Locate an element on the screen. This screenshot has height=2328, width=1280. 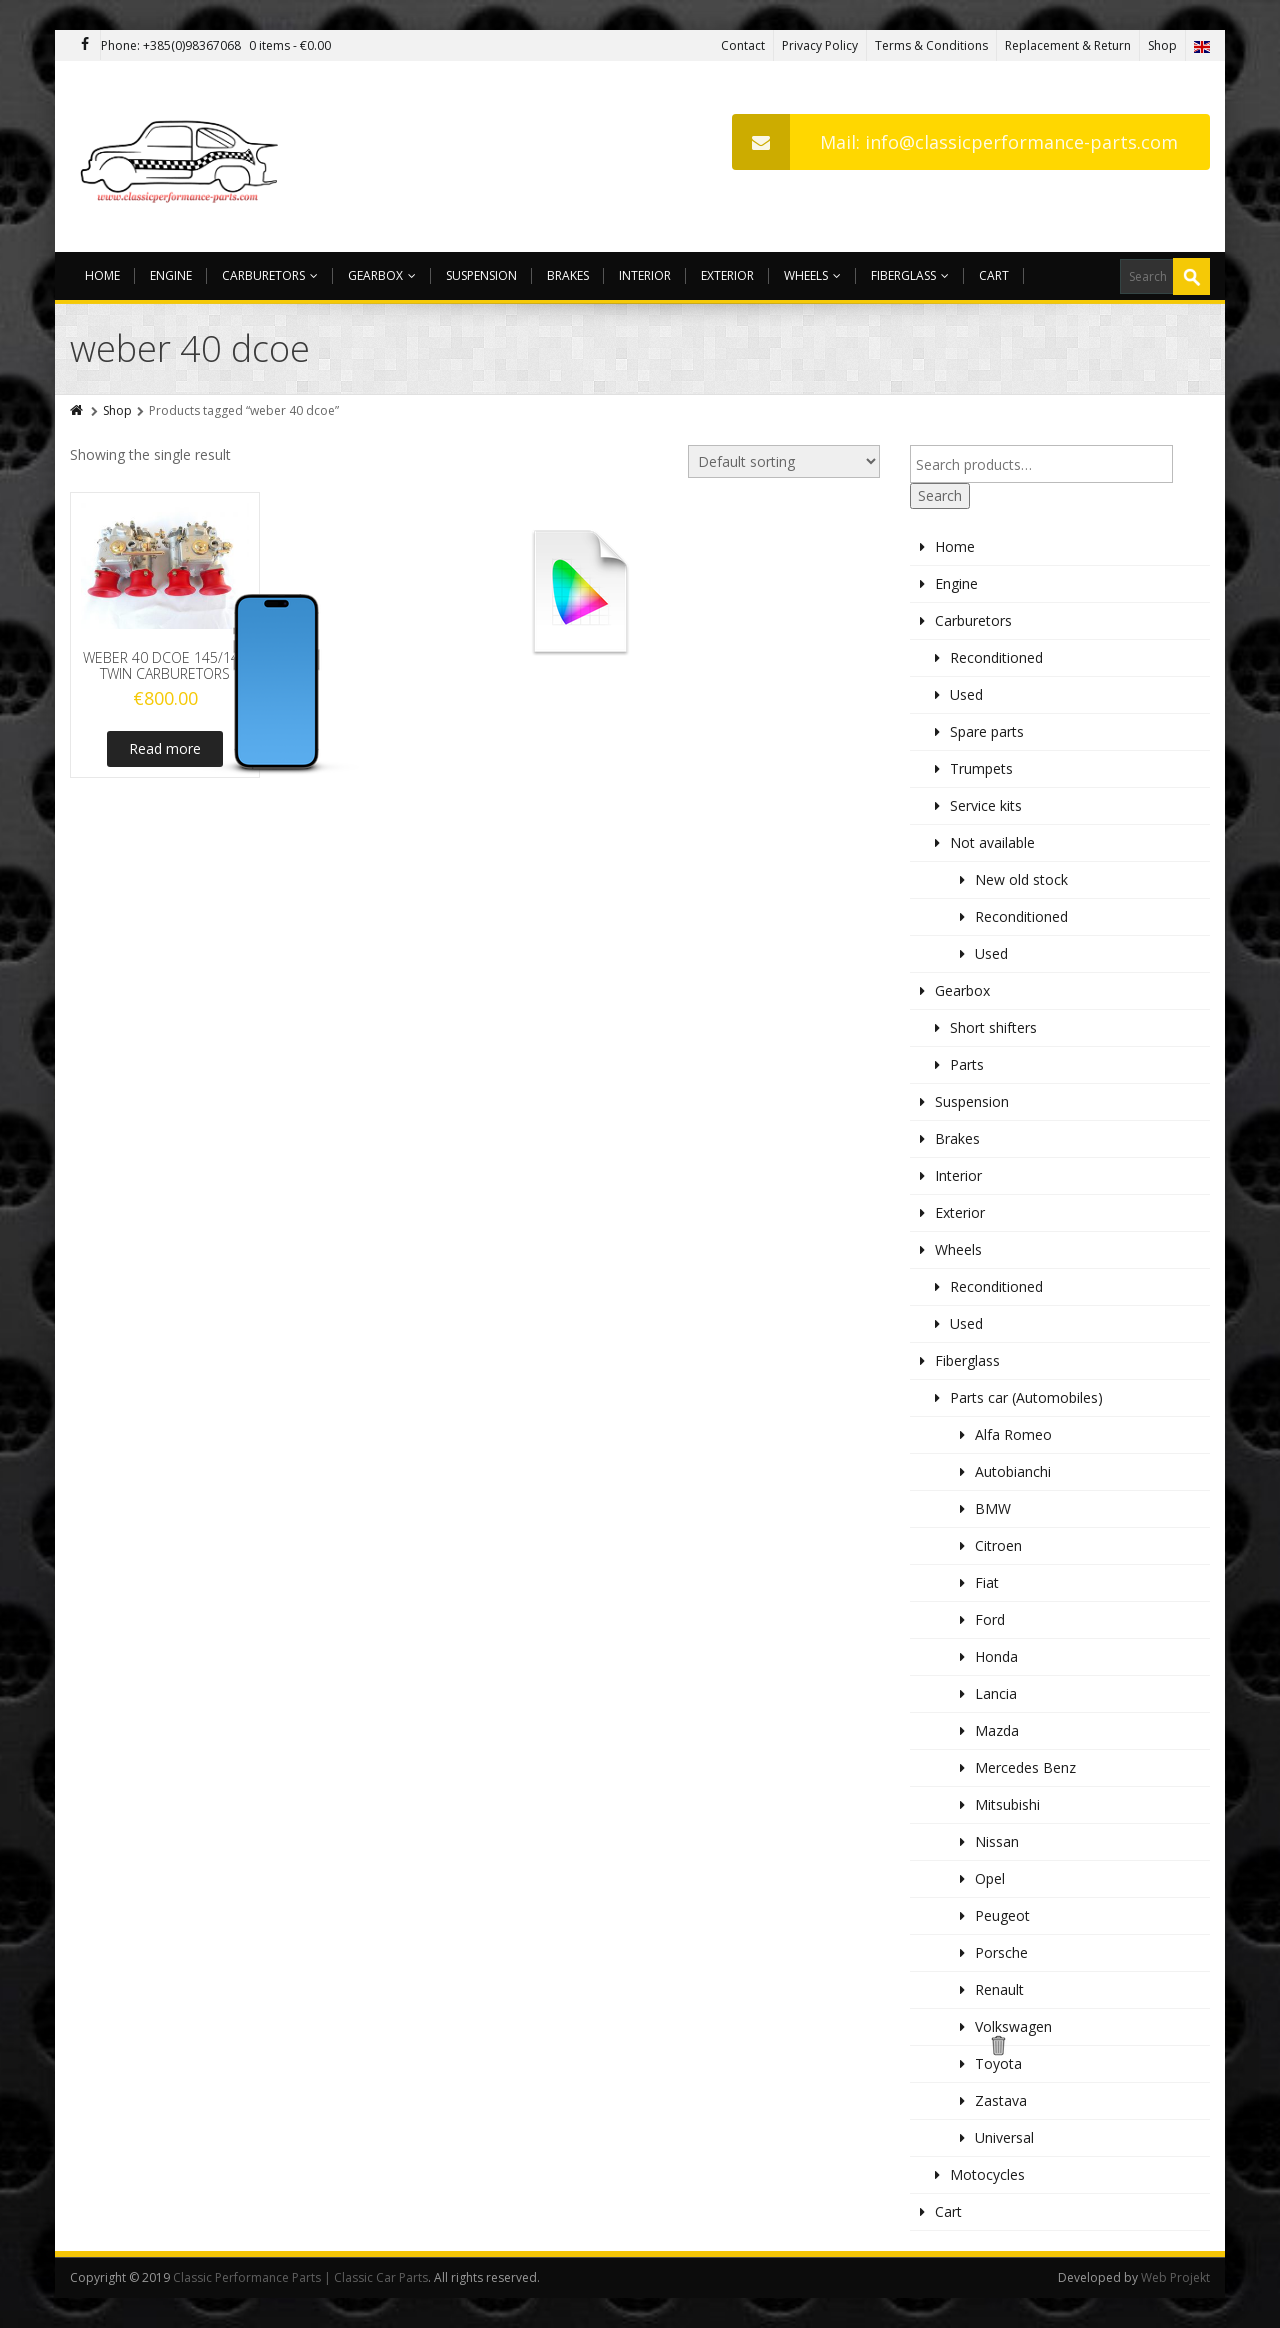
access deleted emails in mail sidebar is located at coordinates (998, 2045).